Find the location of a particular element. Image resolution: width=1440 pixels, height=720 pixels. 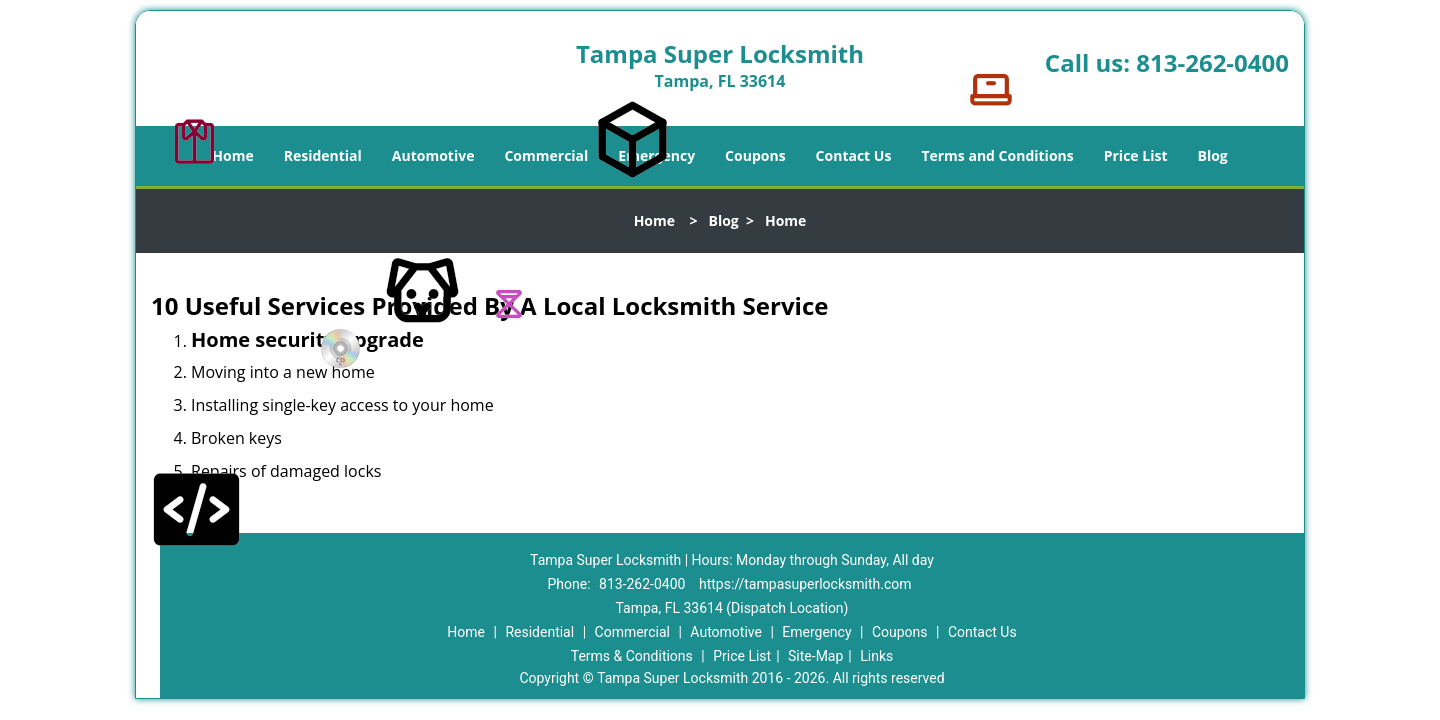

view package or shipment details is located at coordinates (632, 139).